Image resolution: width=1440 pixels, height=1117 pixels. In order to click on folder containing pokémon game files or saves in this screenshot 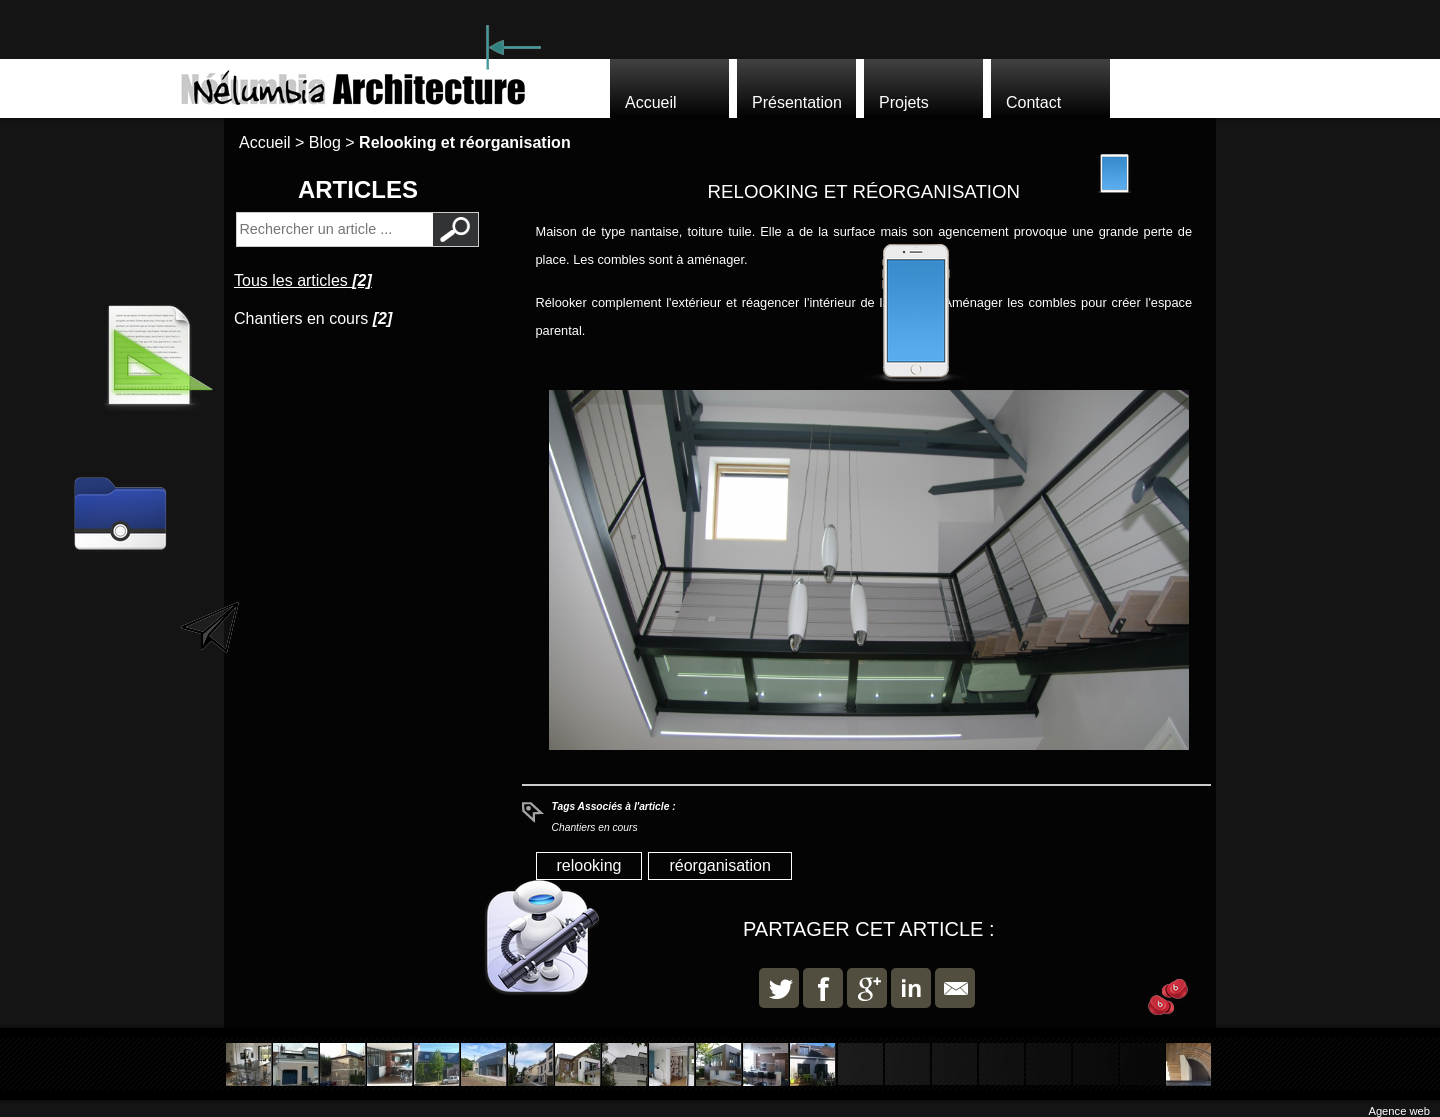, I will do `click(120, 516)`.